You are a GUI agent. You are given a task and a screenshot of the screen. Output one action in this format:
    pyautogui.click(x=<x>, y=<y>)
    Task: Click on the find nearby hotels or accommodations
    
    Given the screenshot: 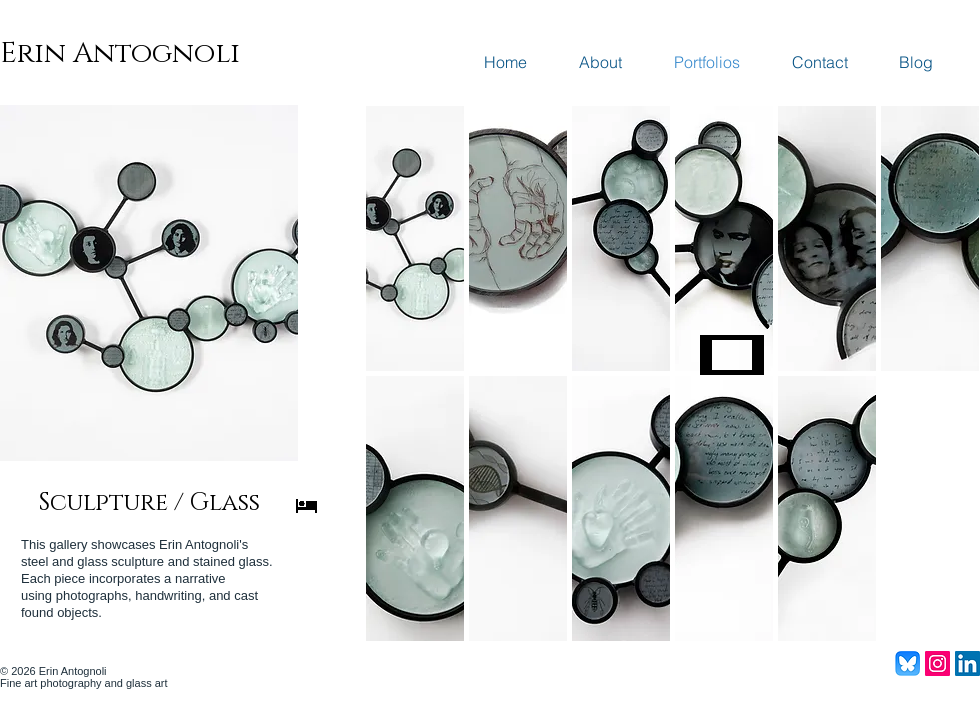 What is the action you would take?
    pyautogui.click(x=306, y=505)
    